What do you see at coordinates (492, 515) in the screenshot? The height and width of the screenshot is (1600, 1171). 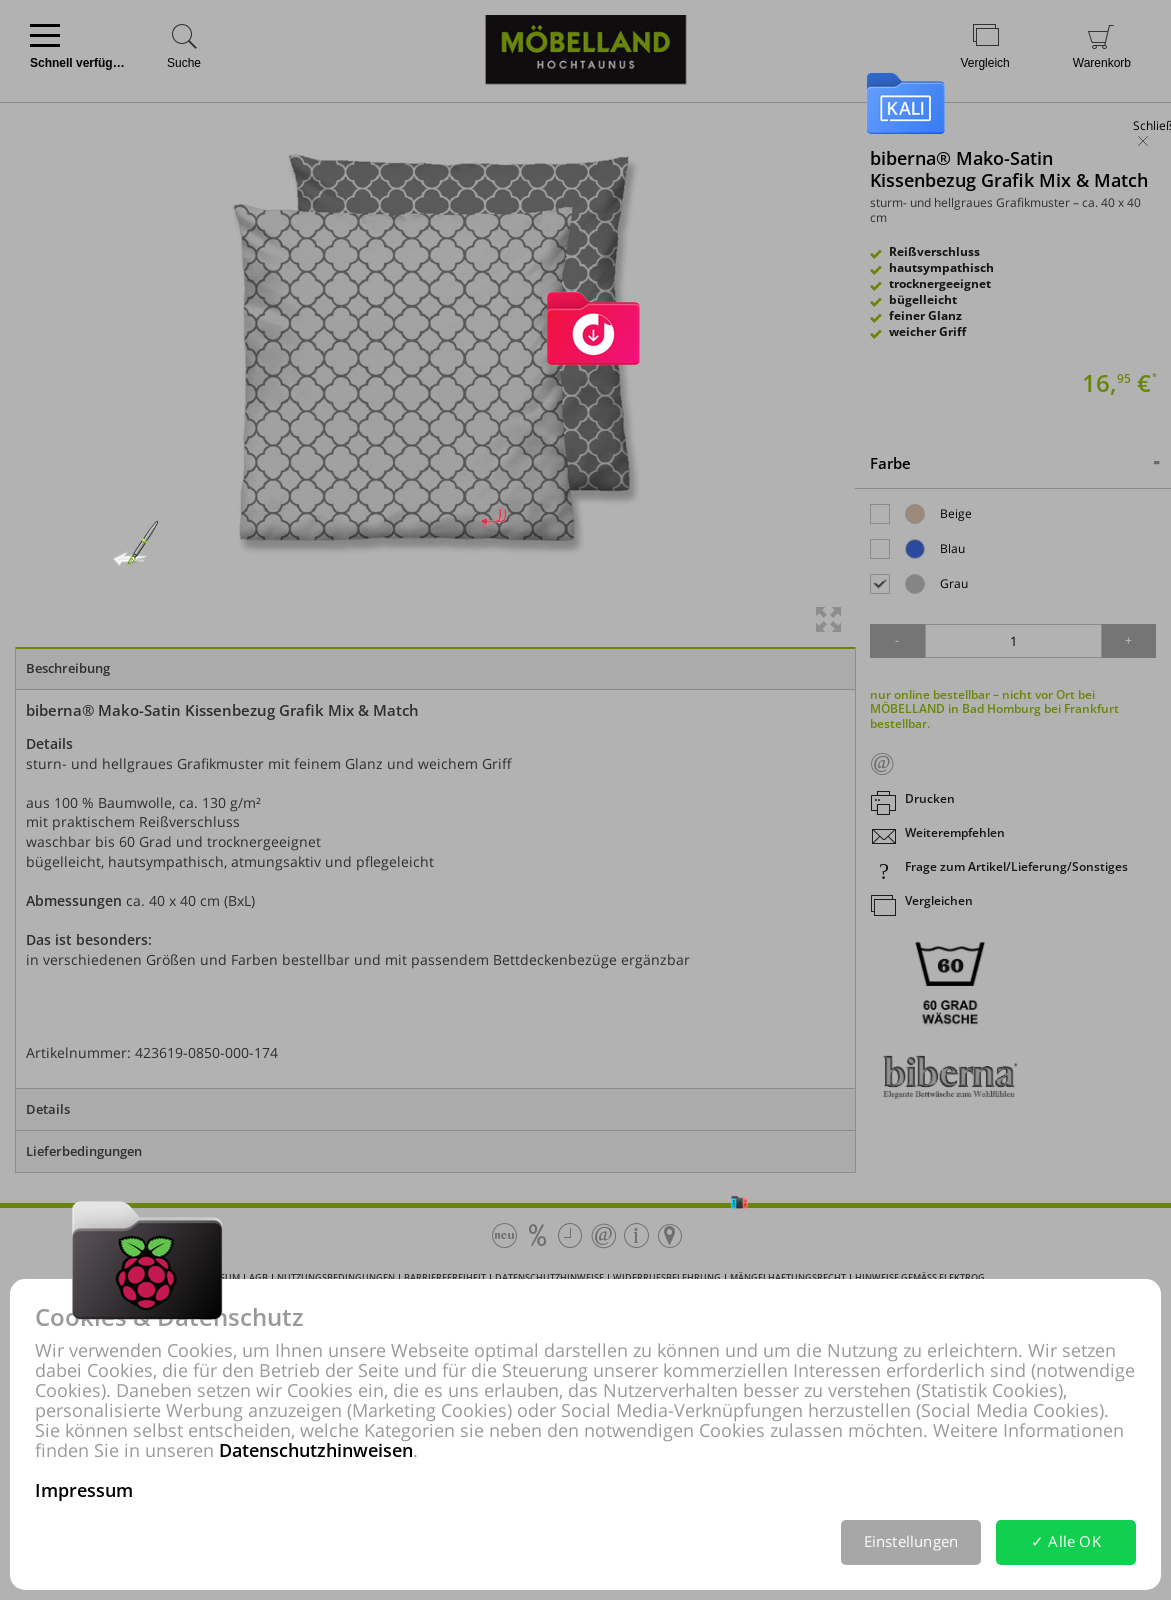 I see `reply to all recipients of an email` at bounding box center [492, 515].